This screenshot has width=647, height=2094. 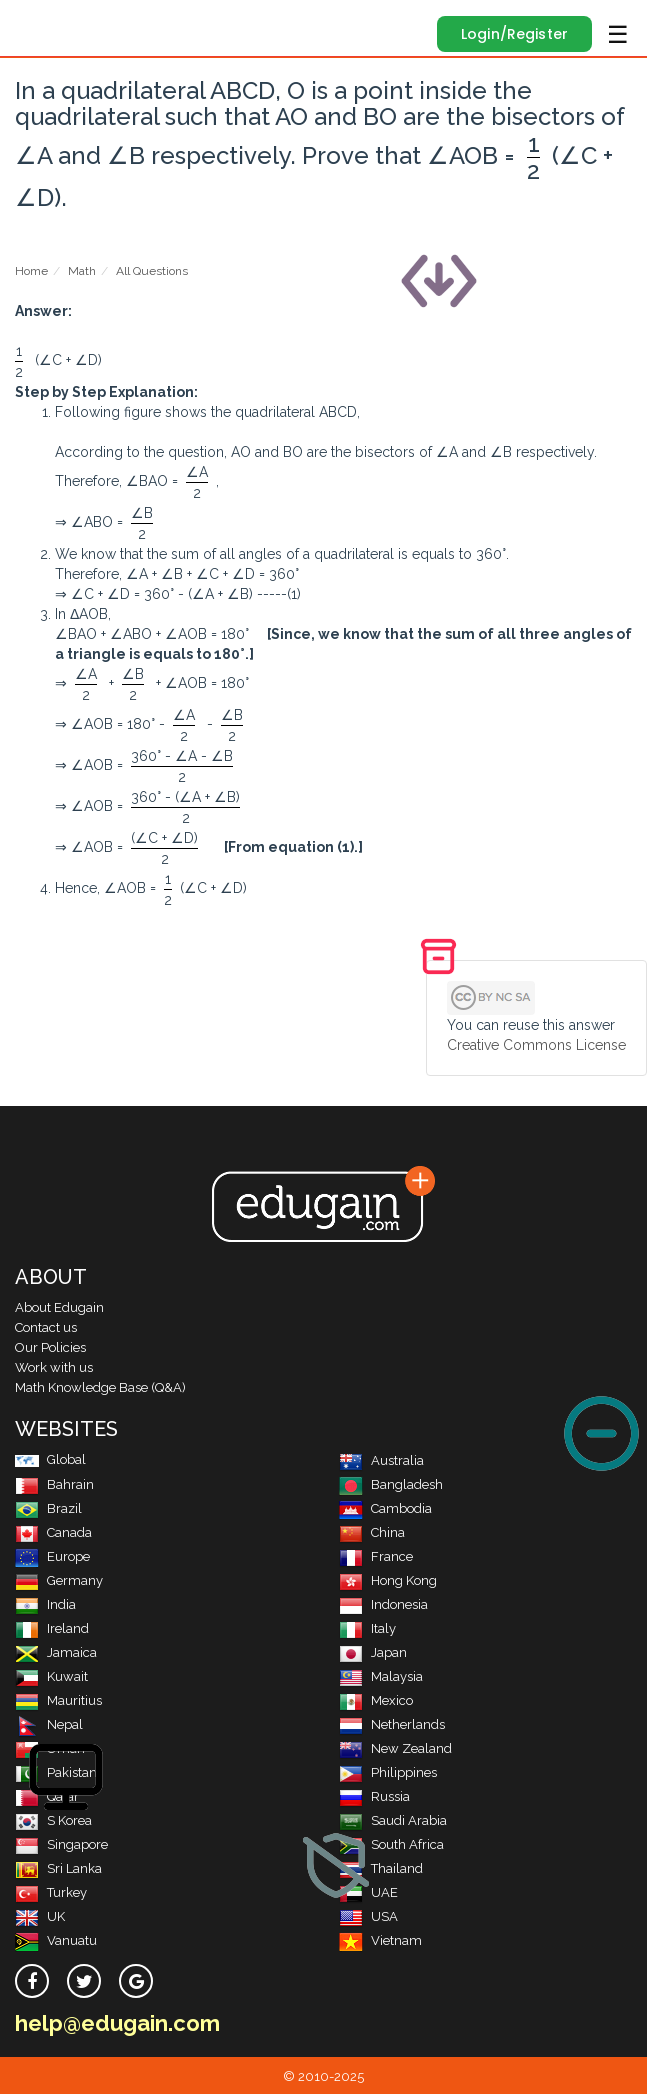 I want to click on security or protection is disabled, so click(x=336, y=1866).